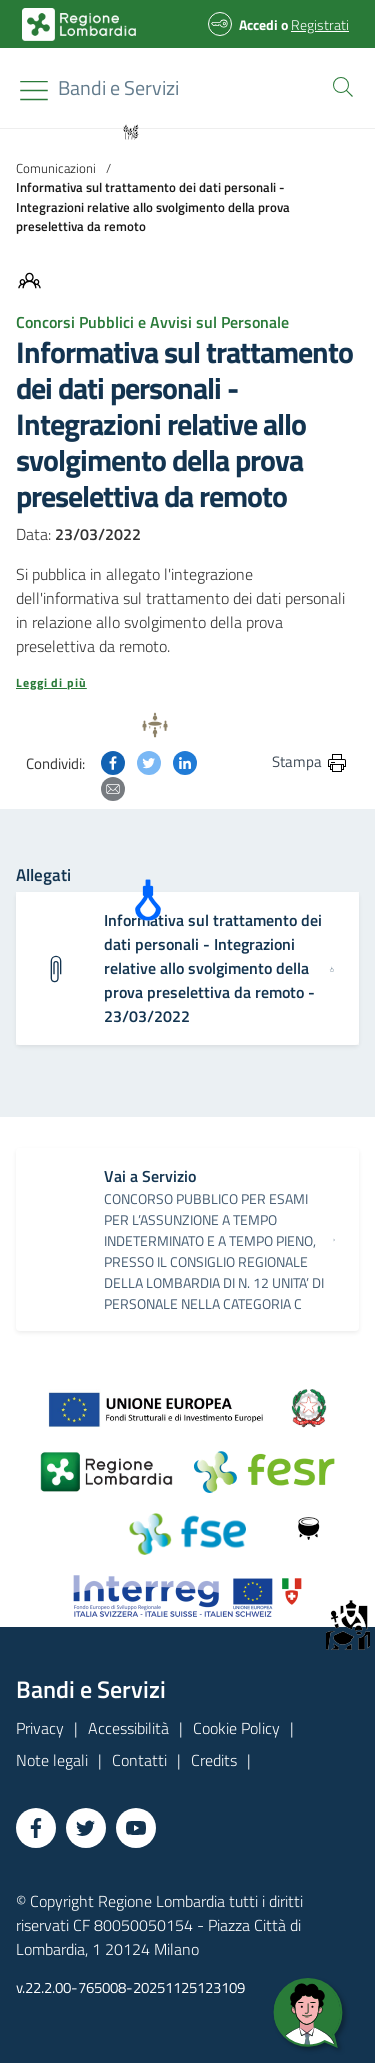  I want to click on suicide symbol, so click(148, 900).